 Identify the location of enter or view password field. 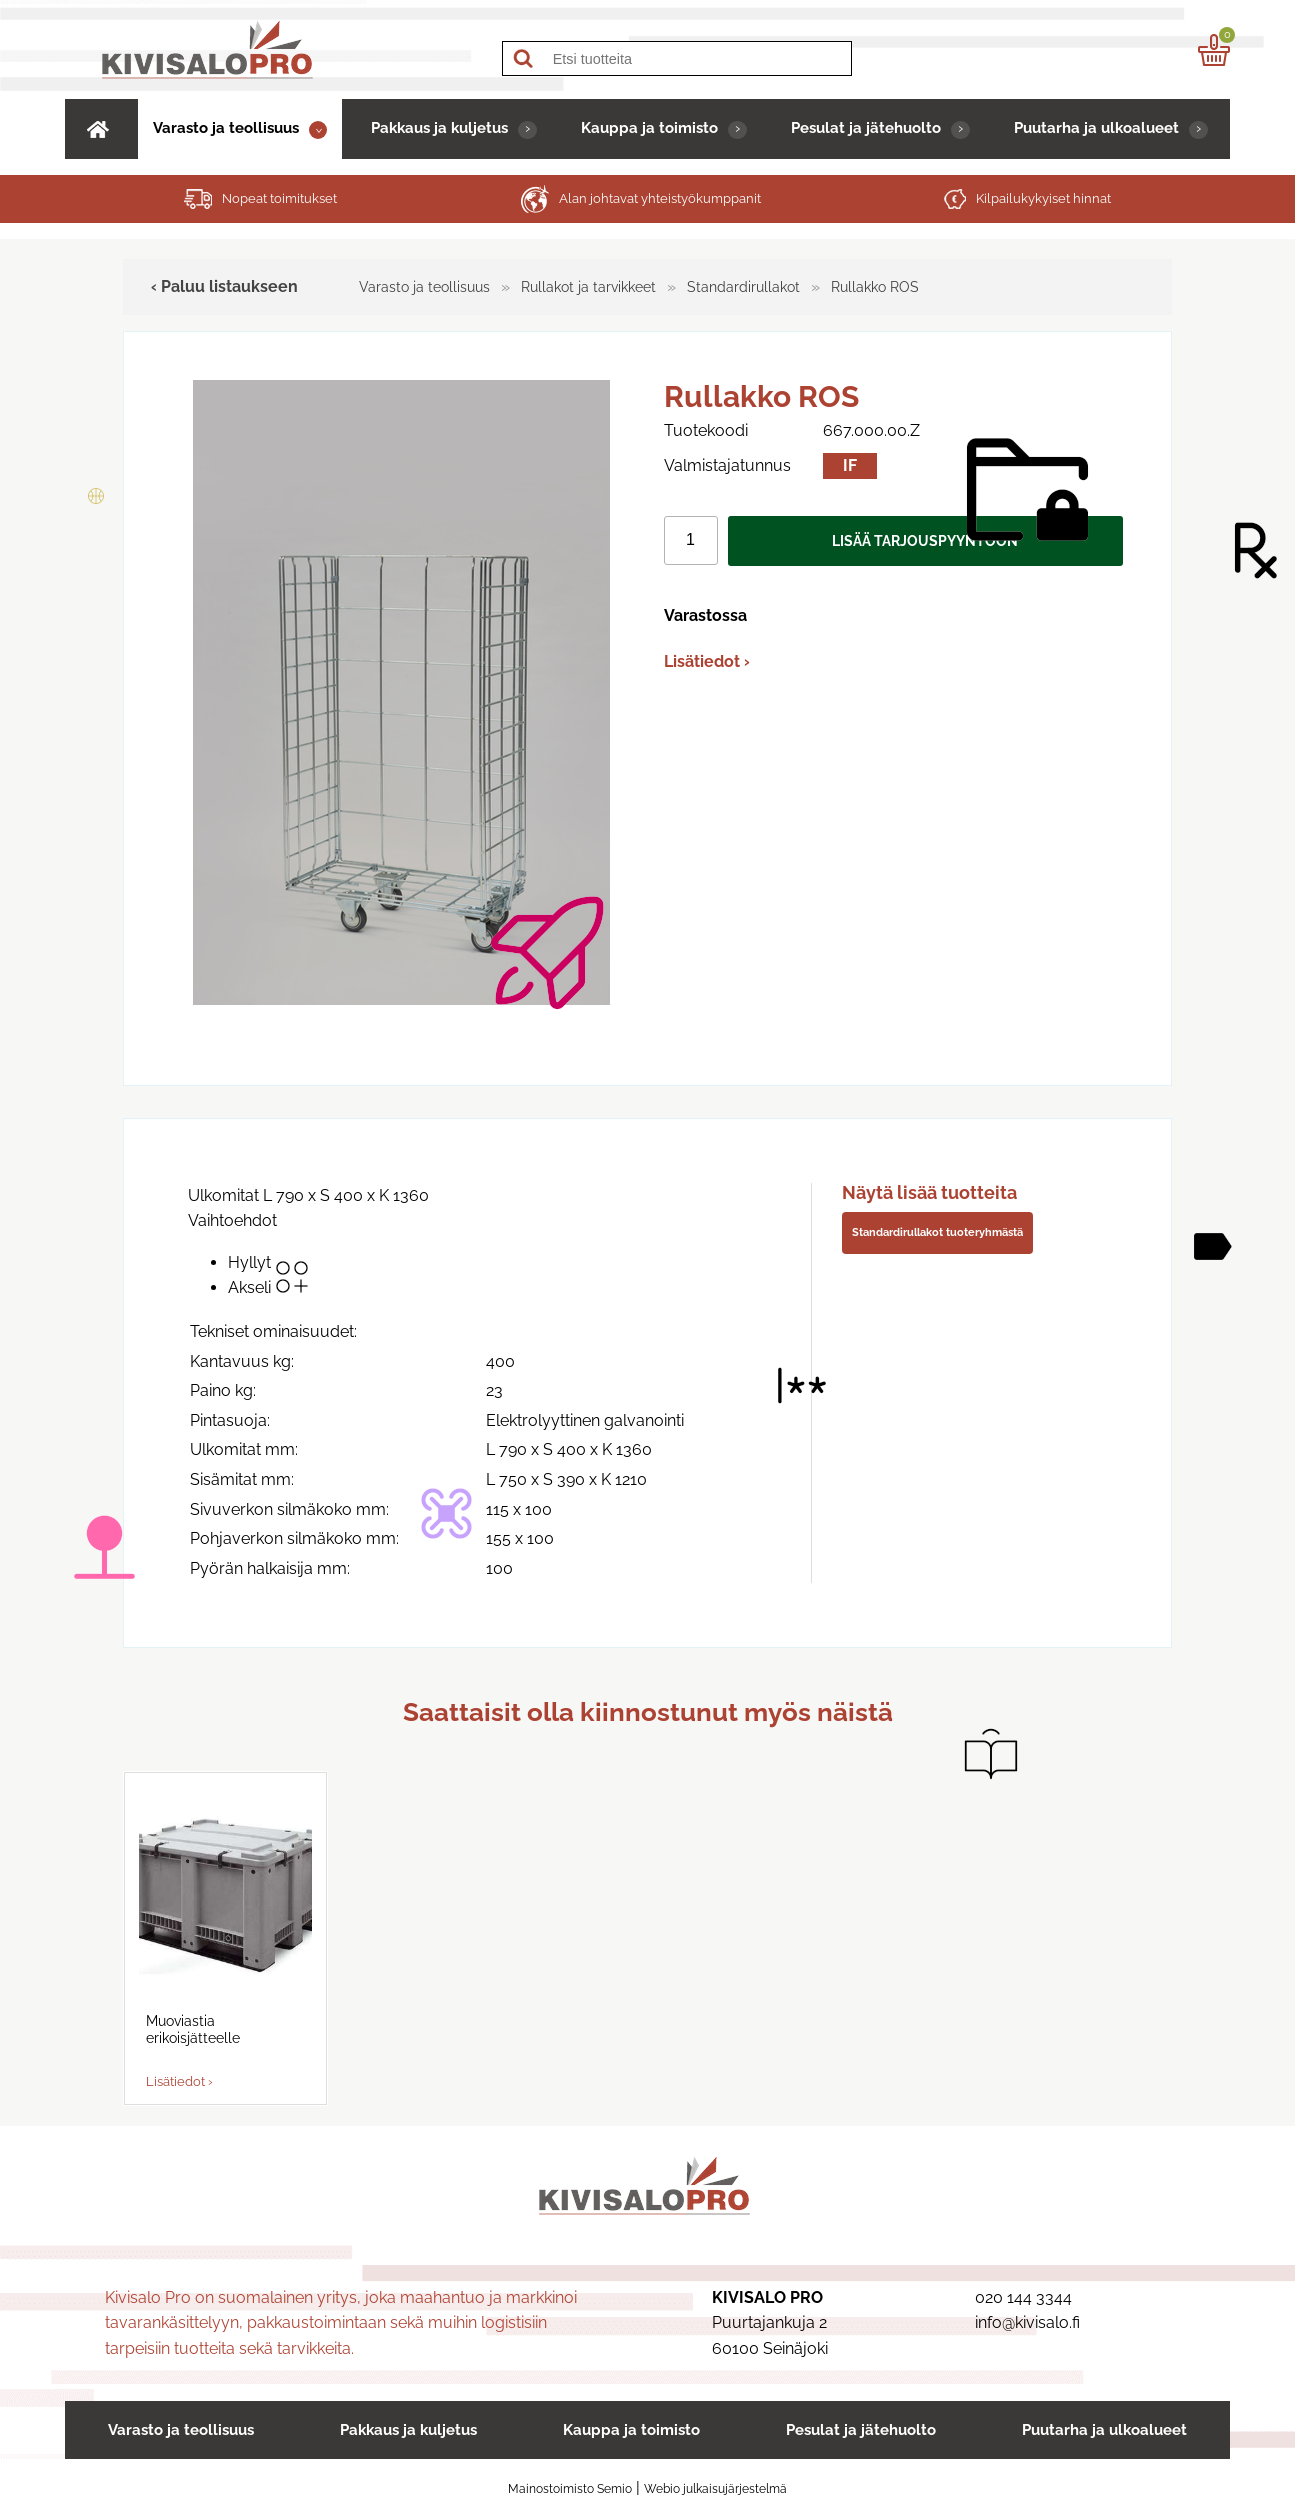
(799, 1385).